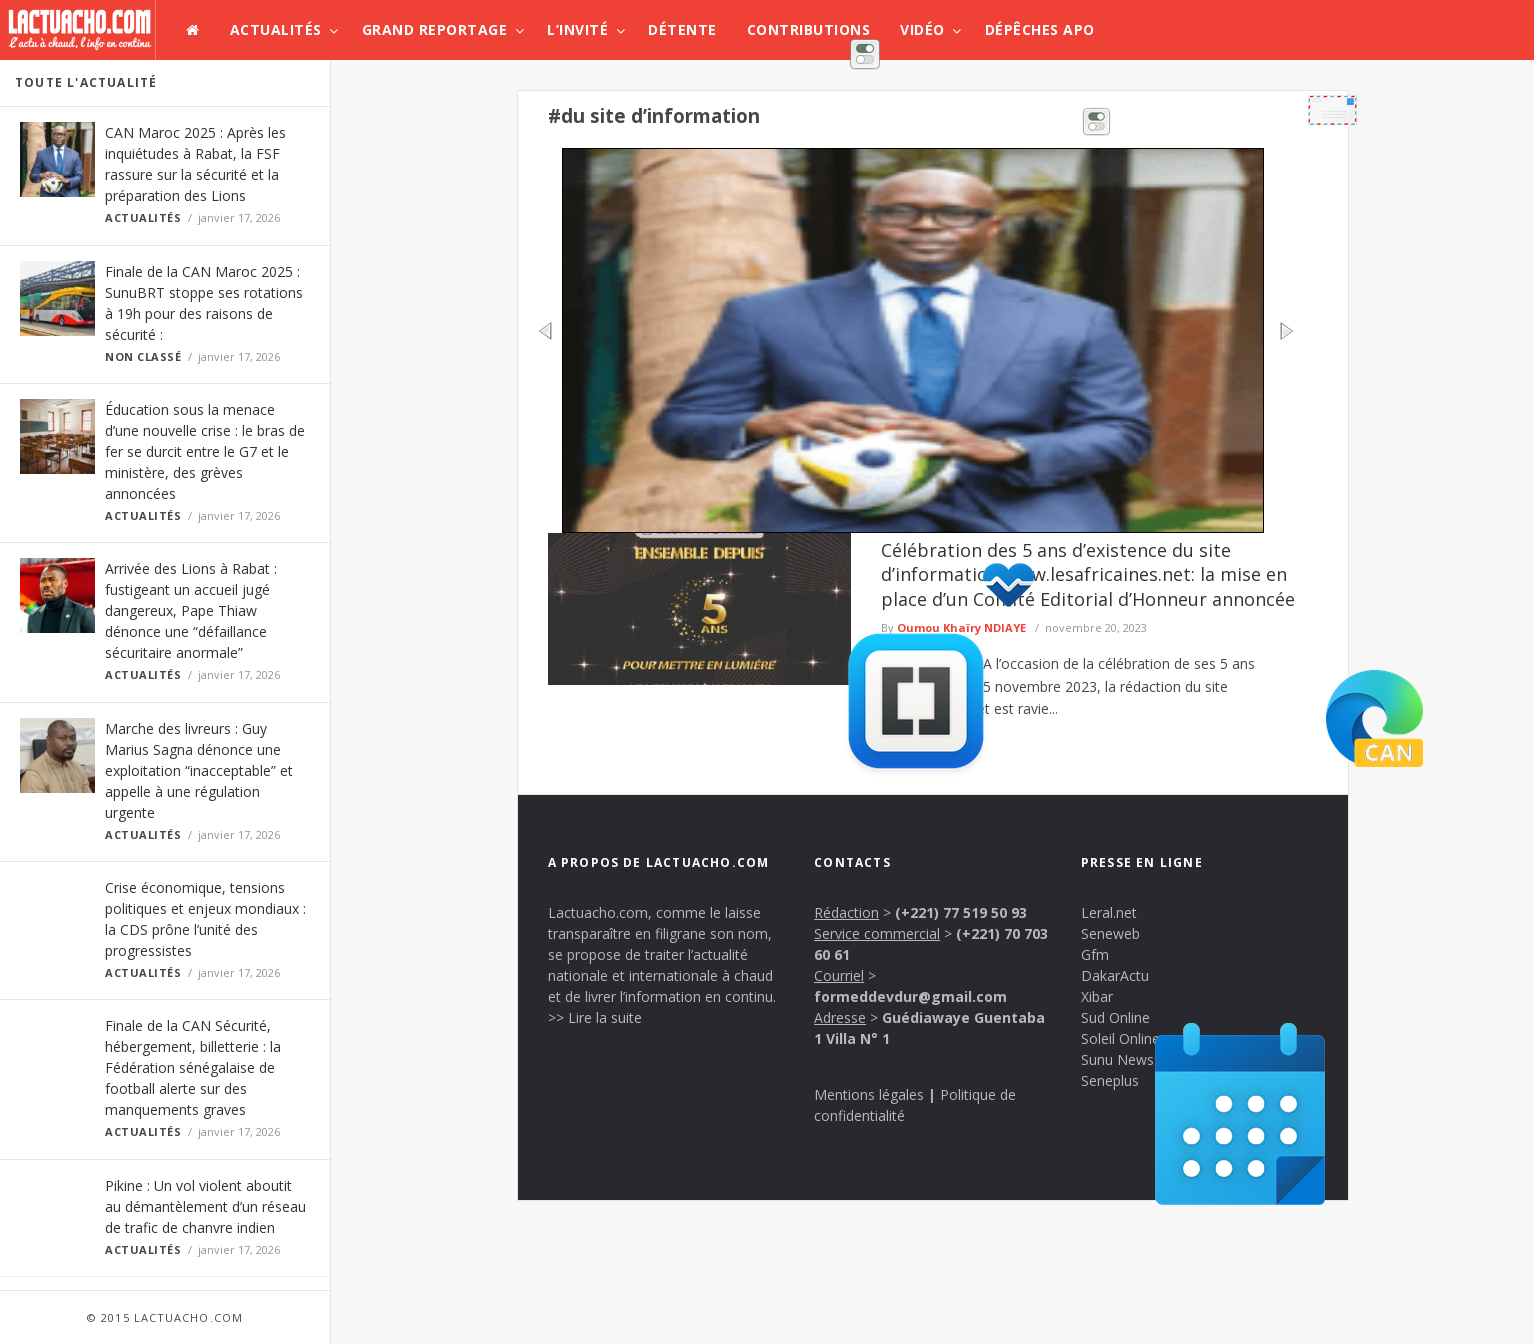 The width and height of the screenshot is (1534, 1344). What do you see at coordinates (1096, 121) in the screenshot?
I see `open system tweaks or customization settings` at bounding box center [1096, 121].